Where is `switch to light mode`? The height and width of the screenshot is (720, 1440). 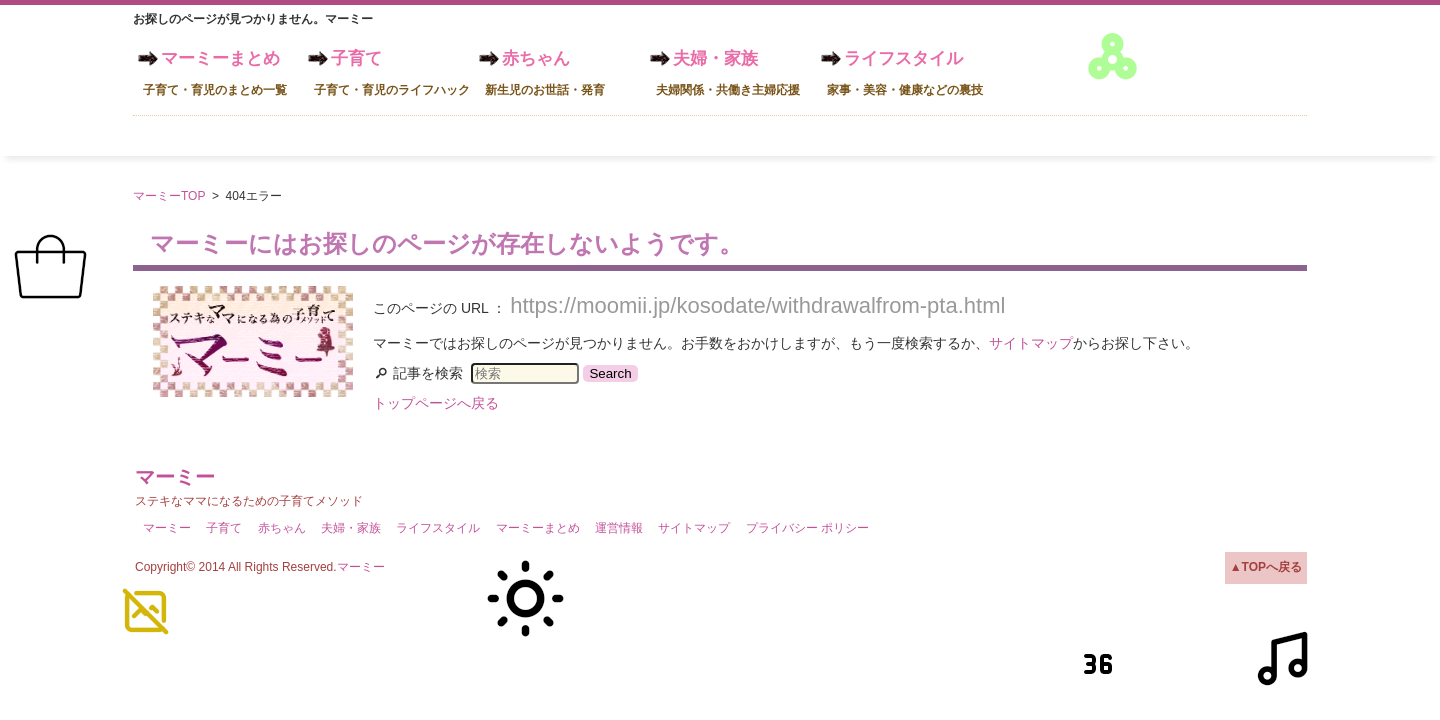 switch to light mode is located at coordinates (525, 598).